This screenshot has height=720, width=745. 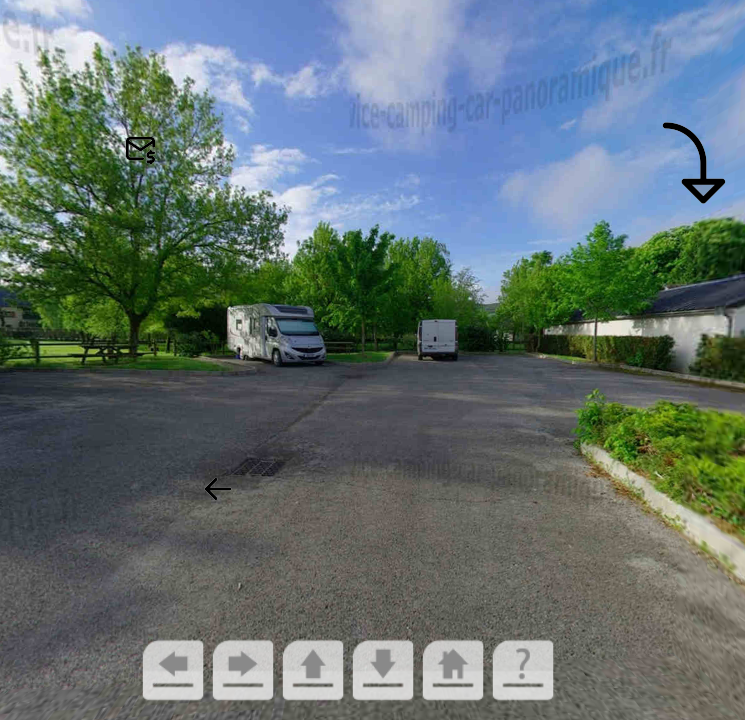 I want to click on go back to the previous screen, so click(x=218, y=489).